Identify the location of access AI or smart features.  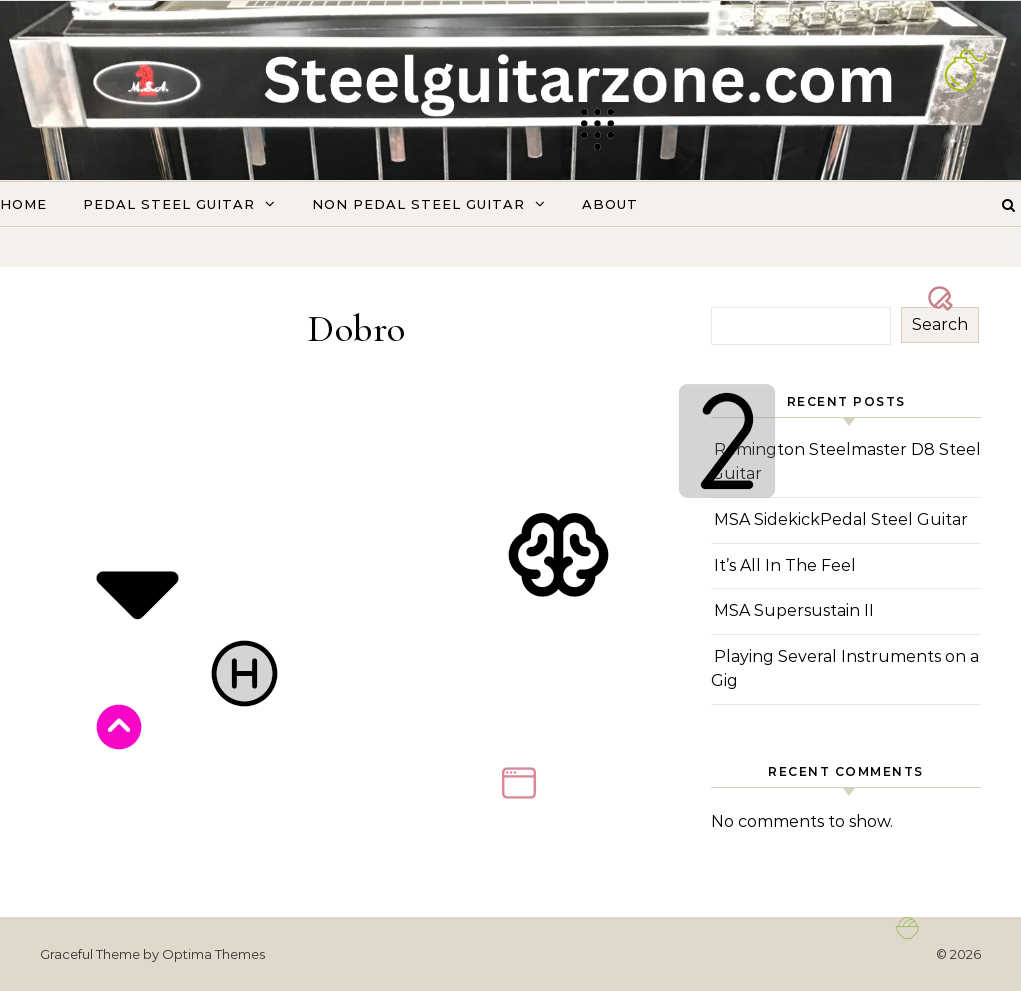
(558, 556).